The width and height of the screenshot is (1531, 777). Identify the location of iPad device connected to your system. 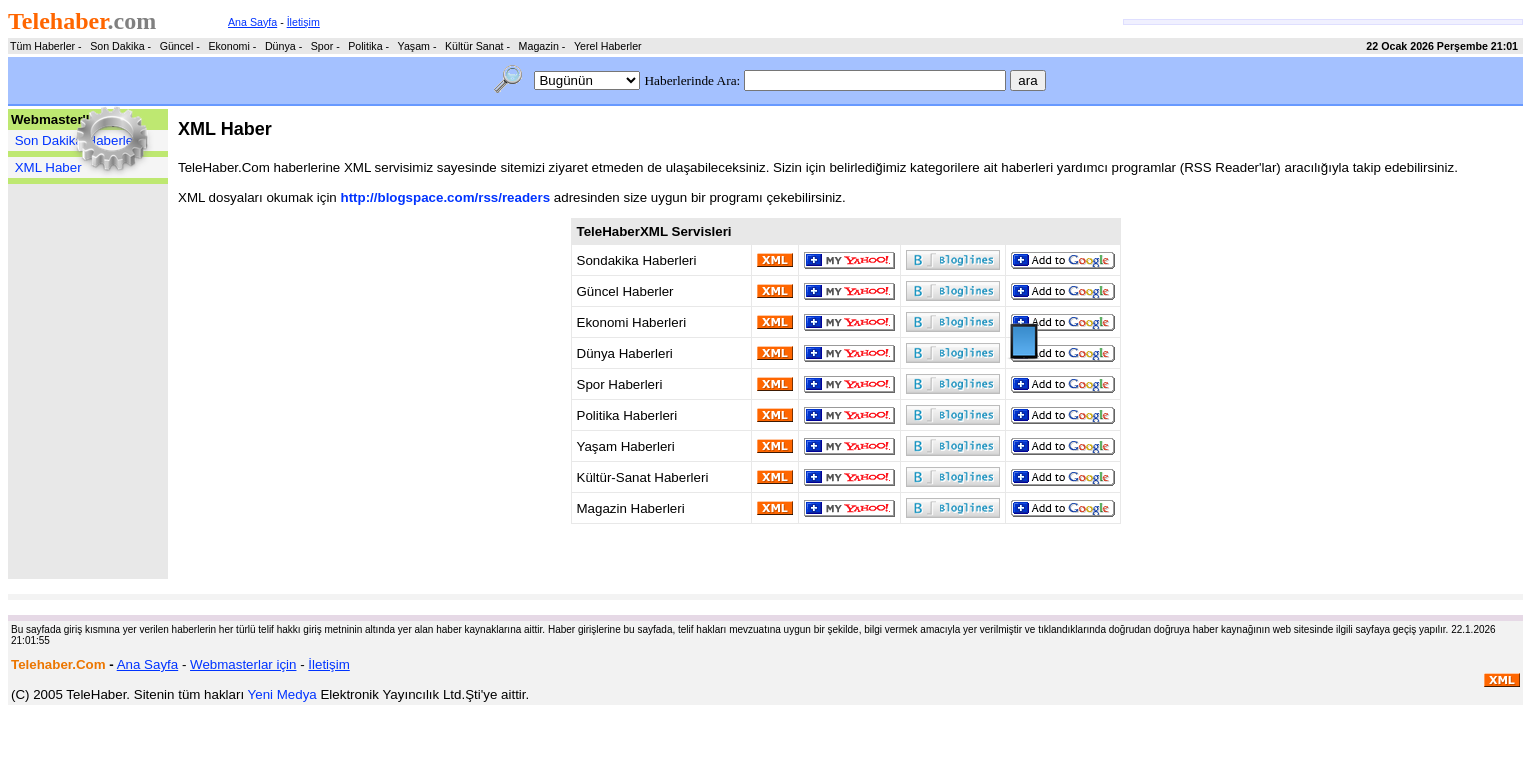
(1024, 341).